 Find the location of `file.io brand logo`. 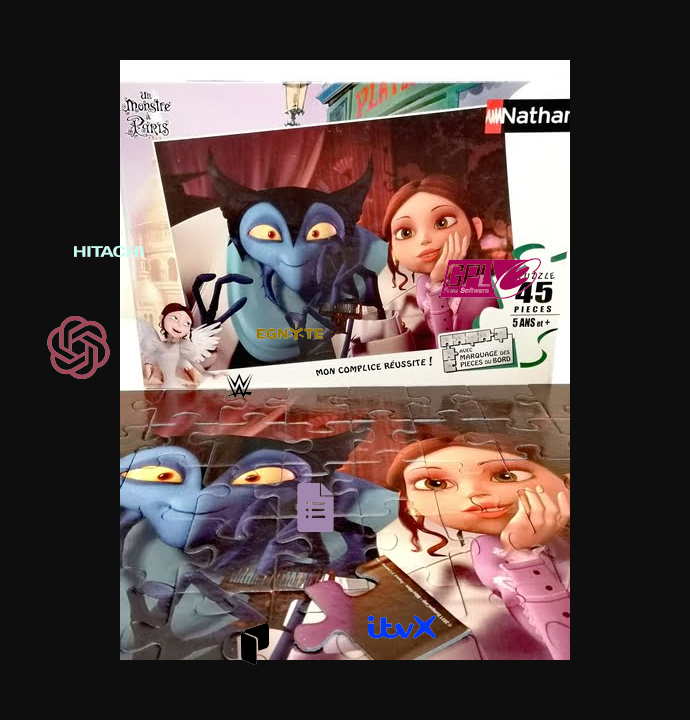

file.io brand logo is located at coordinates (255, 644).